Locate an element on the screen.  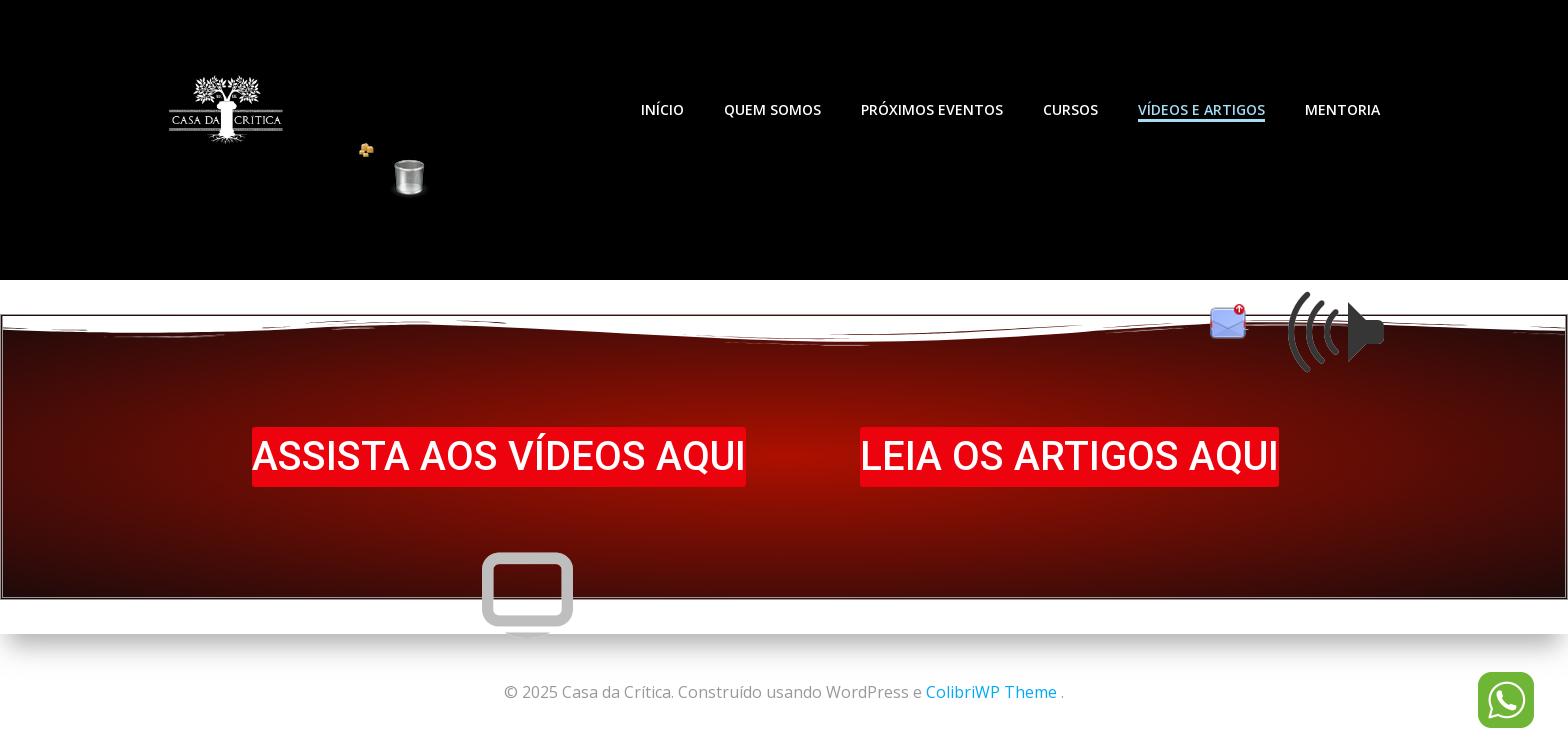
send an email message is located at coordinates (1228, 323).